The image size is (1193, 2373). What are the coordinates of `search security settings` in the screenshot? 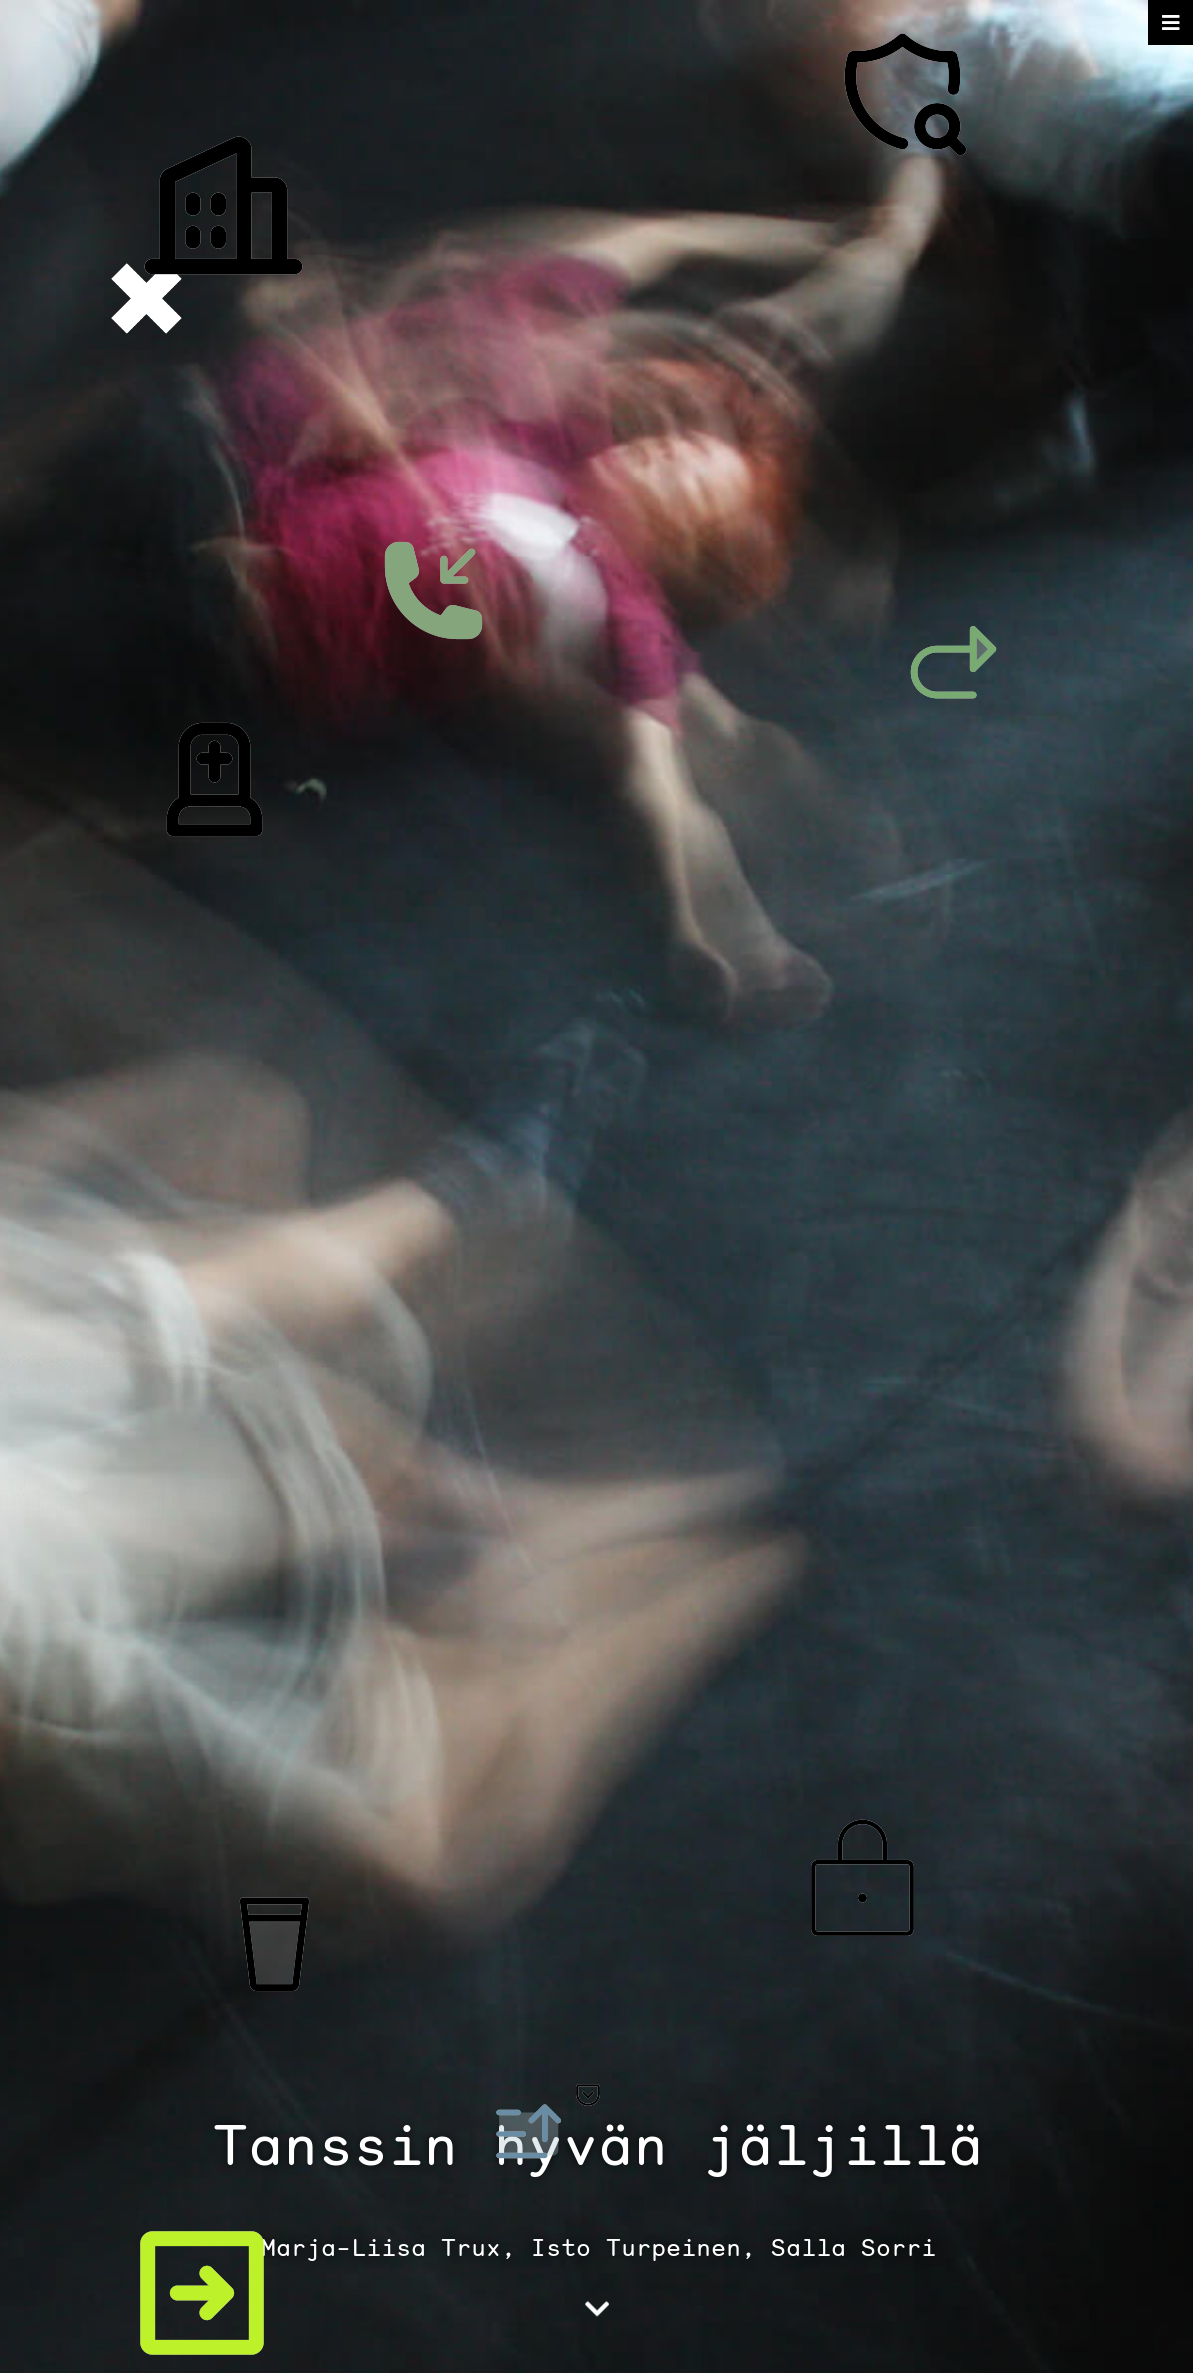 It's located at (902, 91).